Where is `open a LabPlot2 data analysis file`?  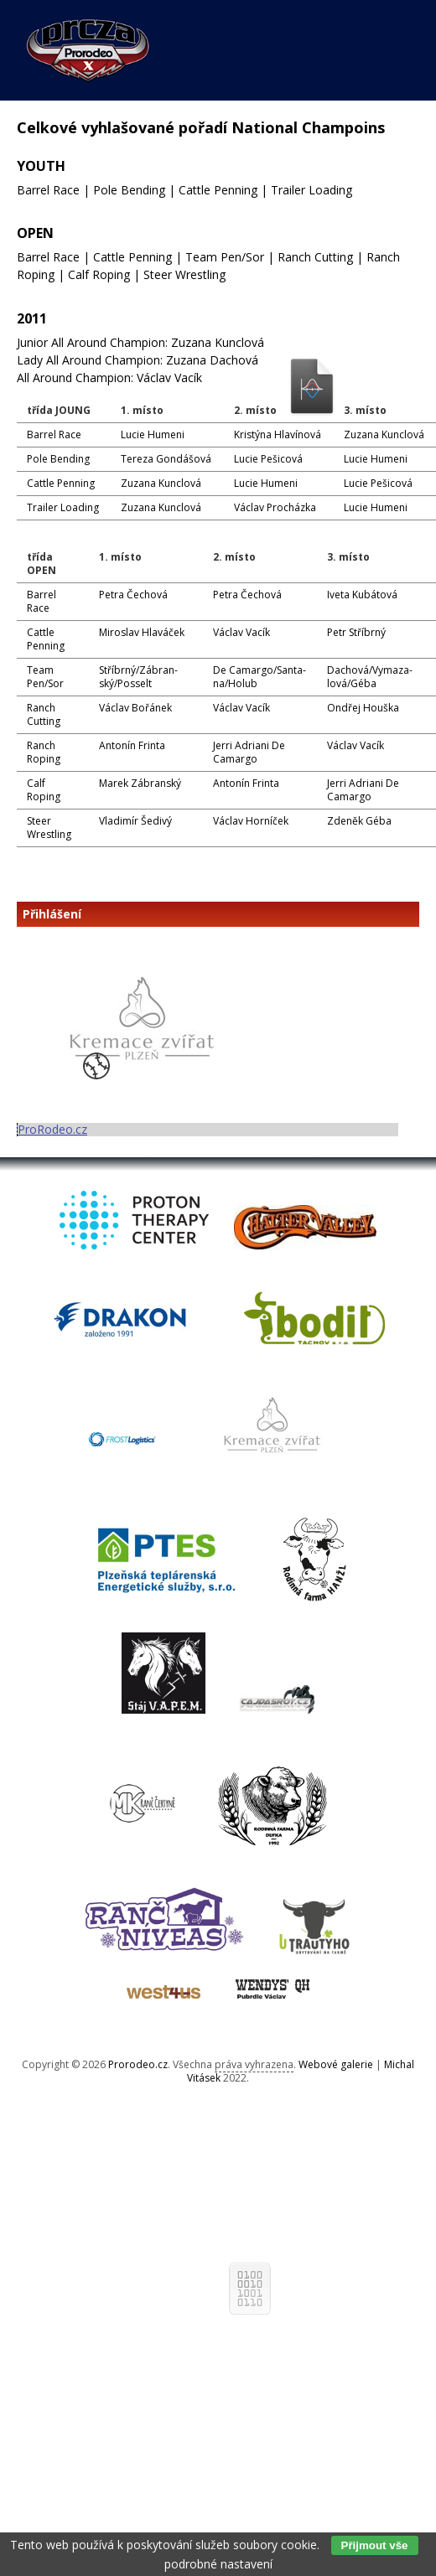
open a LabPlot2 data analysis file is located at coordinates (312, 387).